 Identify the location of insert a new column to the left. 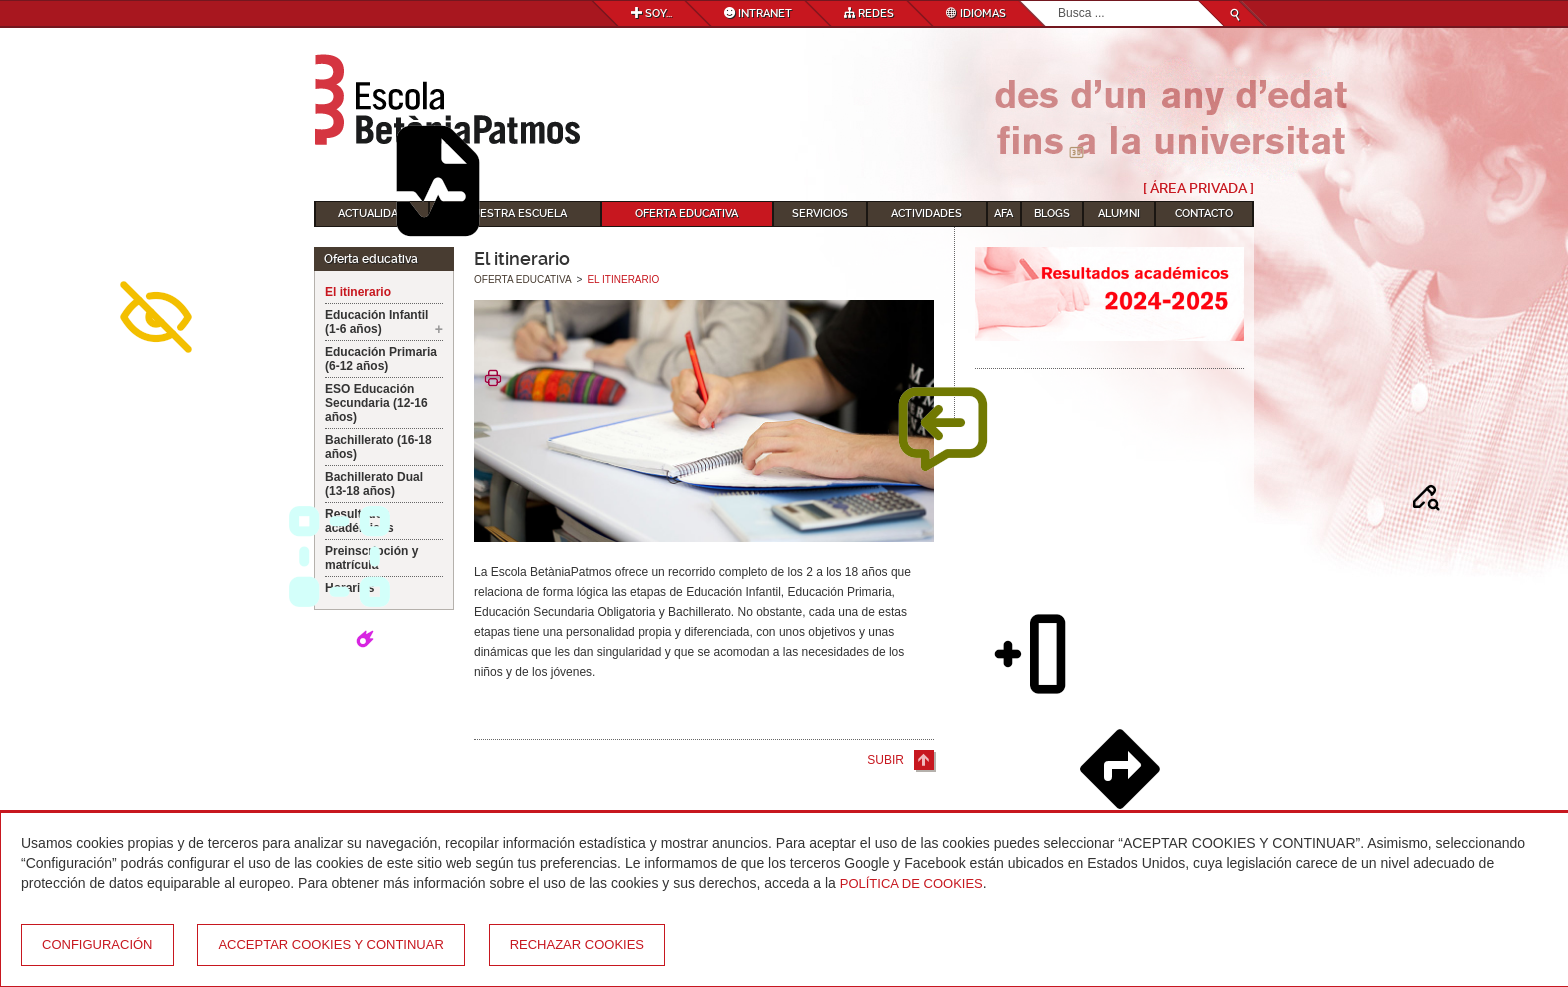
(1030, 654).